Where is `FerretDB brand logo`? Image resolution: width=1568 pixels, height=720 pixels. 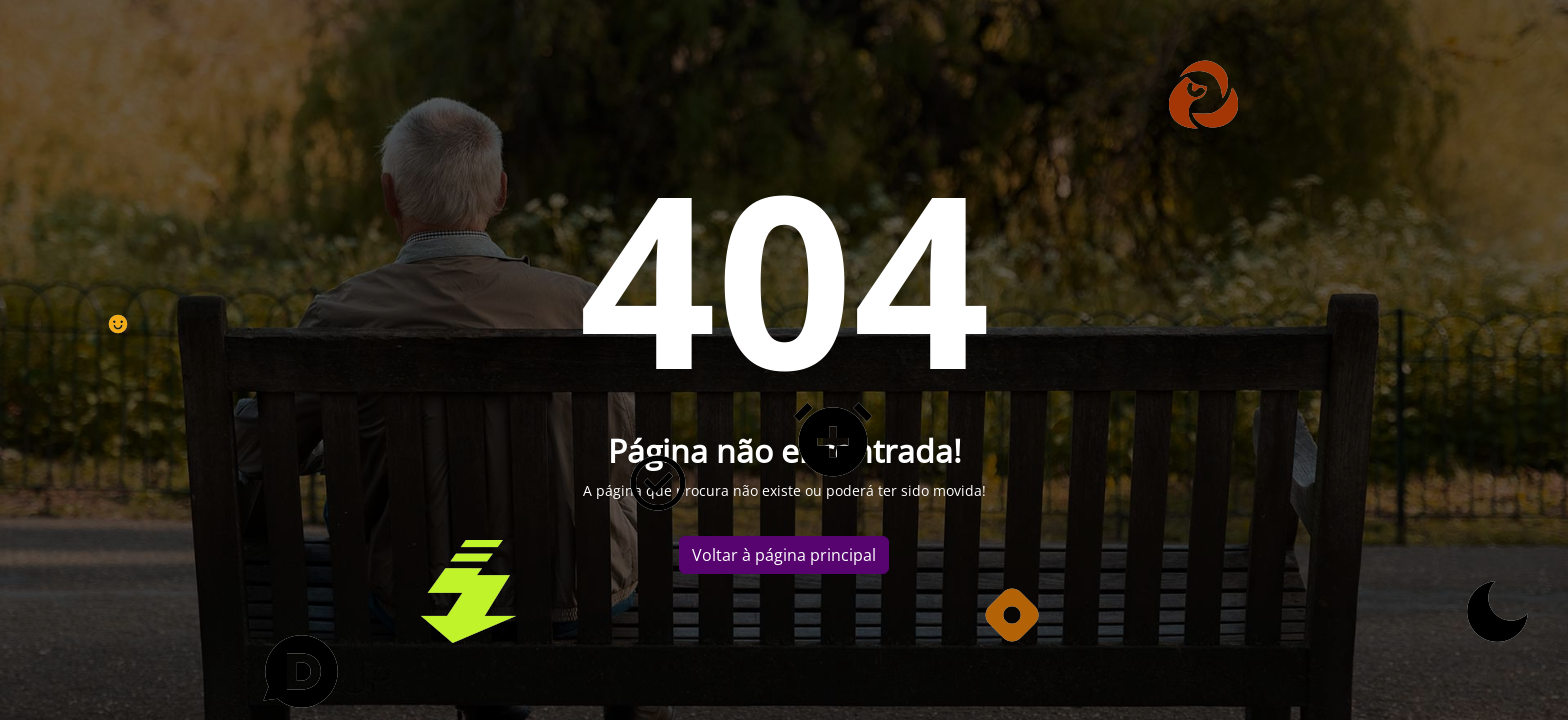
FerretDB brand logo is located at coordinates (1203, 94).